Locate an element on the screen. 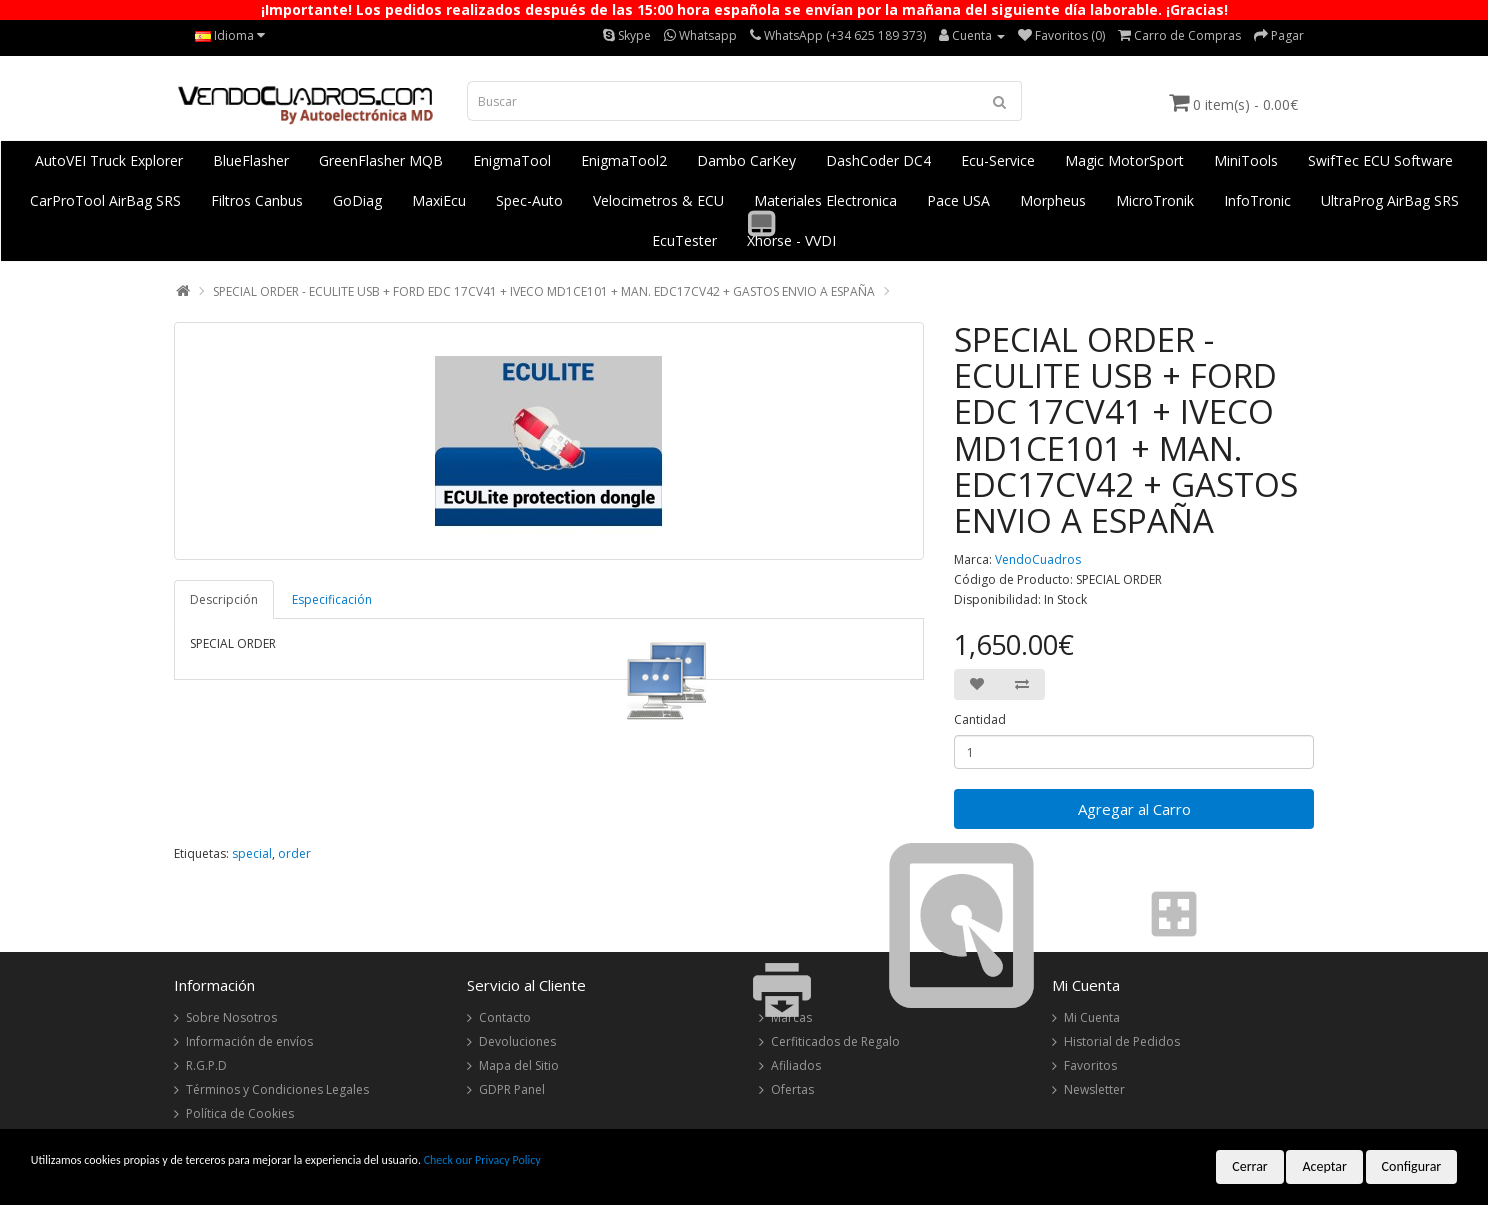  indicates a print job is in progress is located at coordinates (782, 992).